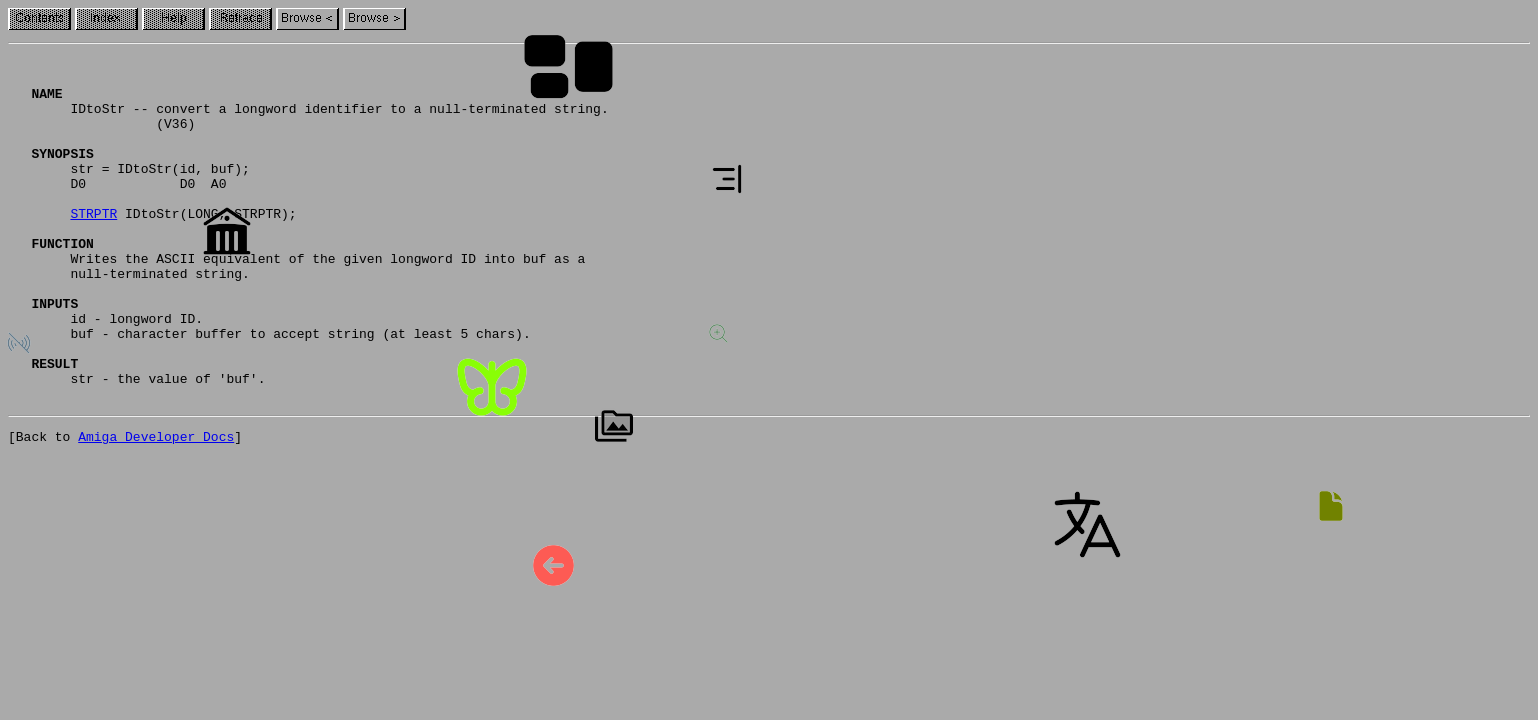  Describe the element at coordinates (568, 63) in the screenshot. I see `view grouped elements or components` at that location.